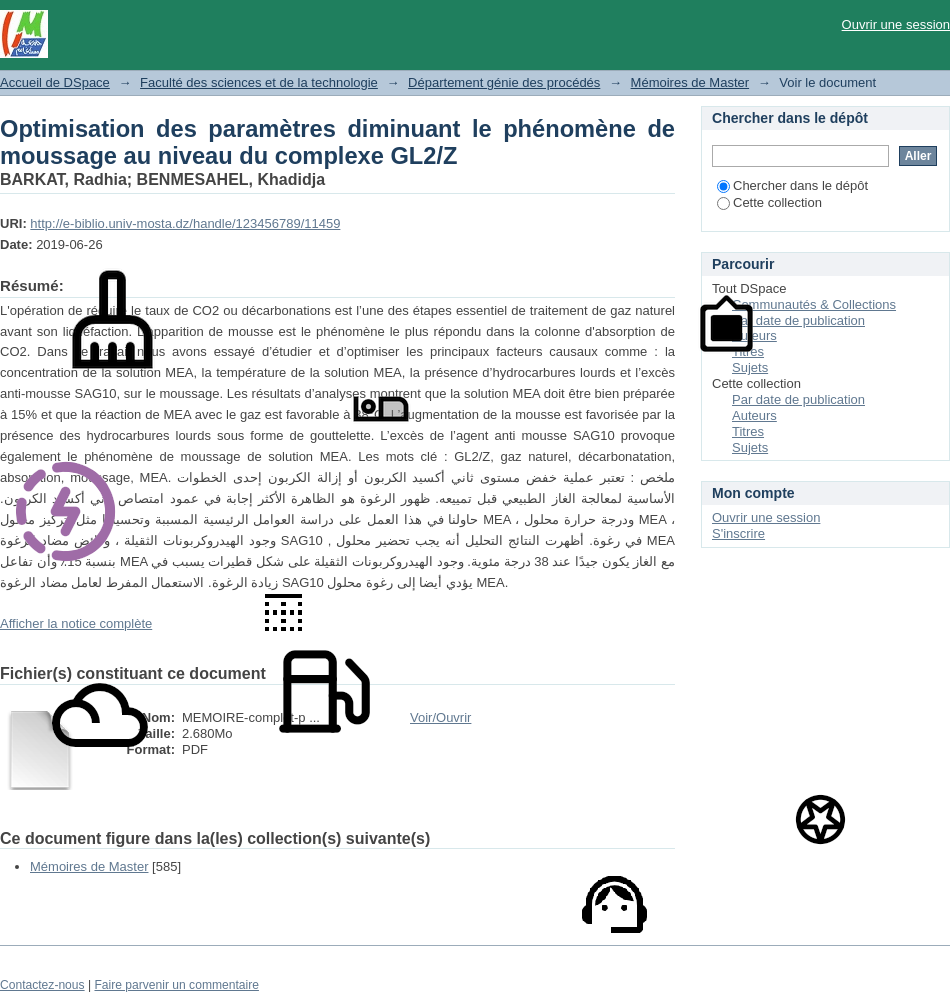  Describe the element at coordinates (726, 325) in the screenshot. I see `view photo in a decorative frame` at that location.